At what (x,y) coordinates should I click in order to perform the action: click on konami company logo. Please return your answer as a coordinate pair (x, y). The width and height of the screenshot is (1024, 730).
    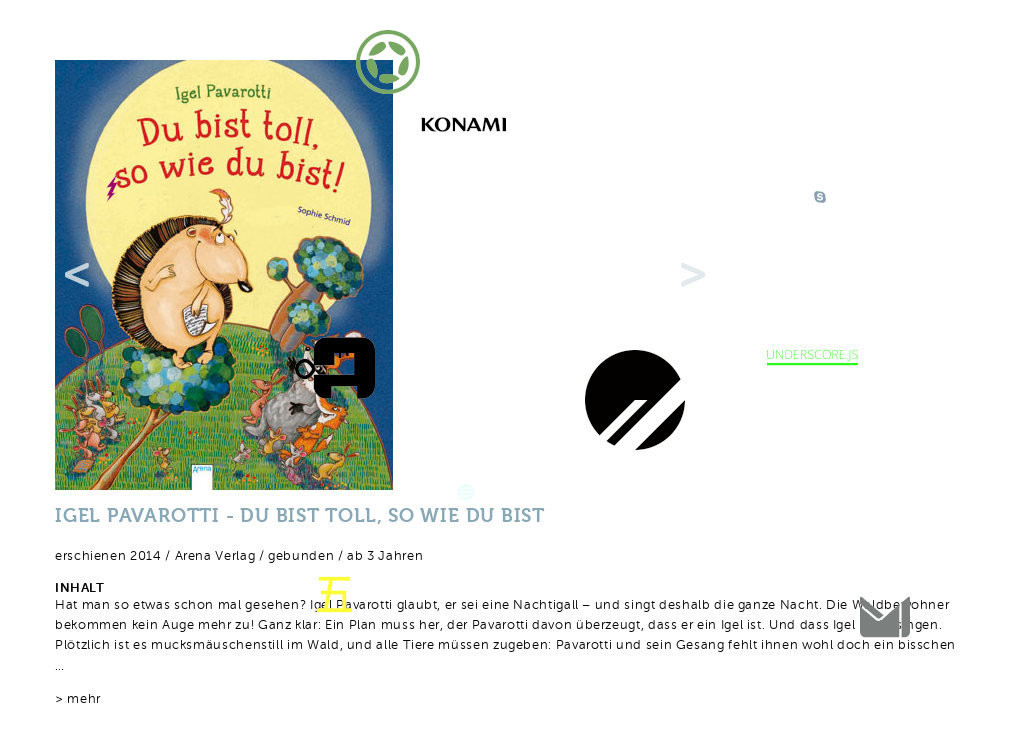
    Looking at the image, I should click on (463, 124).